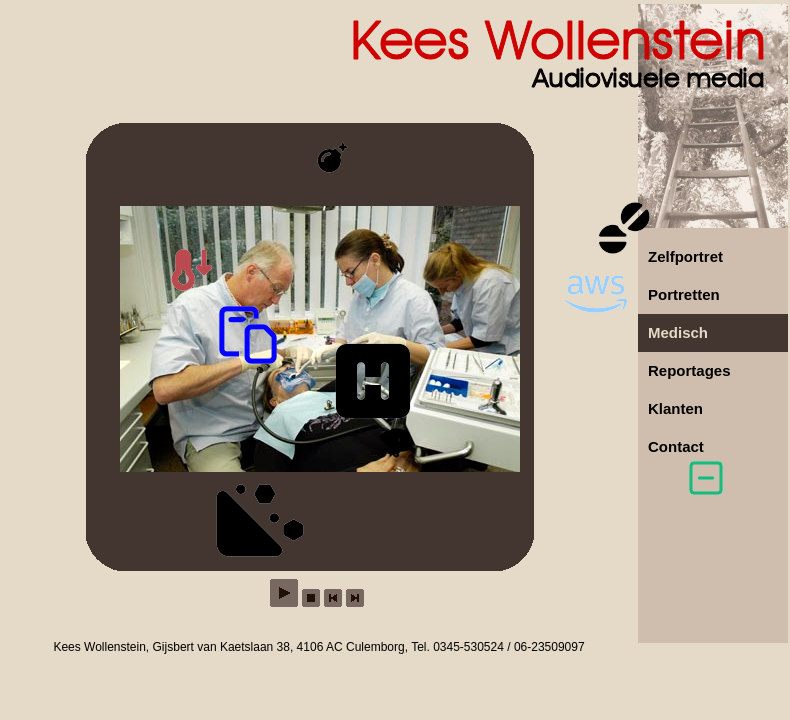  Describe the element at coordinates (260, 518) in the screenshot. I see `indicates rockslide or landslide hazard warning` at that location.